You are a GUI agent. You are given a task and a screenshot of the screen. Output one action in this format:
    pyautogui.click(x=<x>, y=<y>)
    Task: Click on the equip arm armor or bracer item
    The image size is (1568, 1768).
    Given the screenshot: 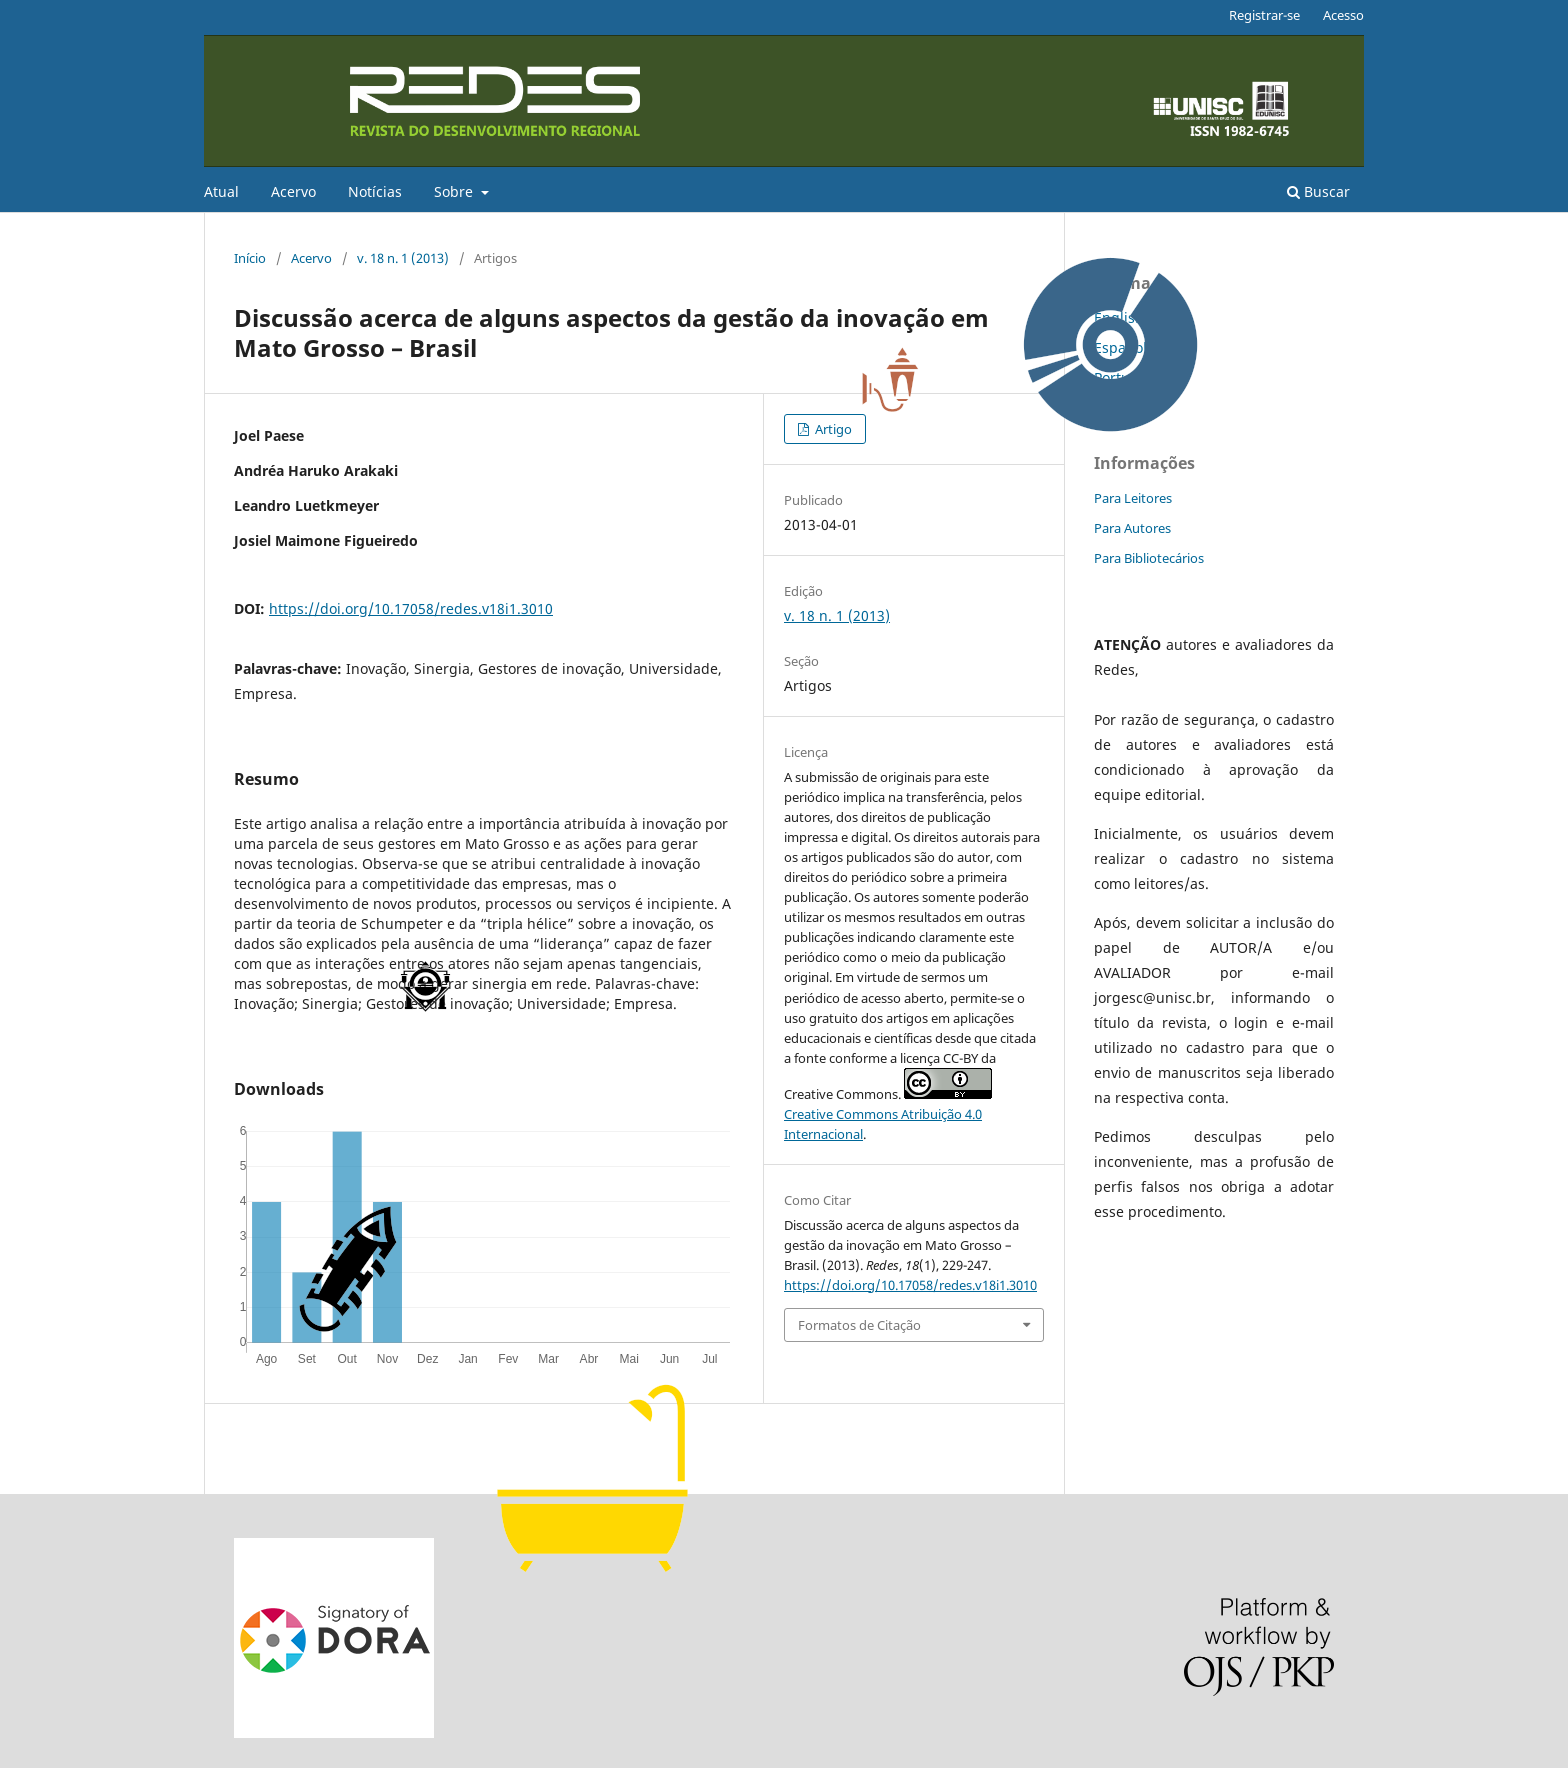 What is the action you would take?
    pyautogui.click(x=348, y=1269)
    